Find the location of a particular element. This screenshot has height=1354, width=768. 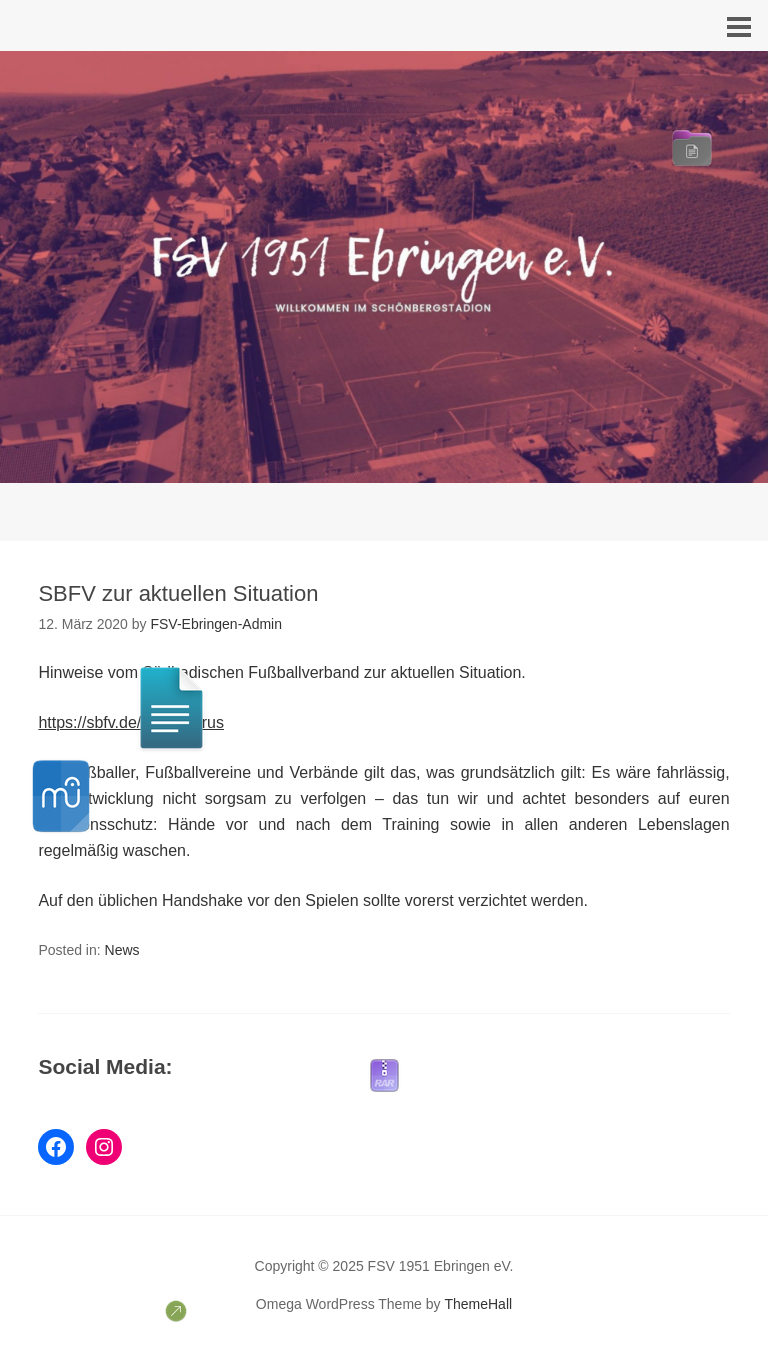

open a MuseScore 3 music notation file is located at coordinates (61, 796).